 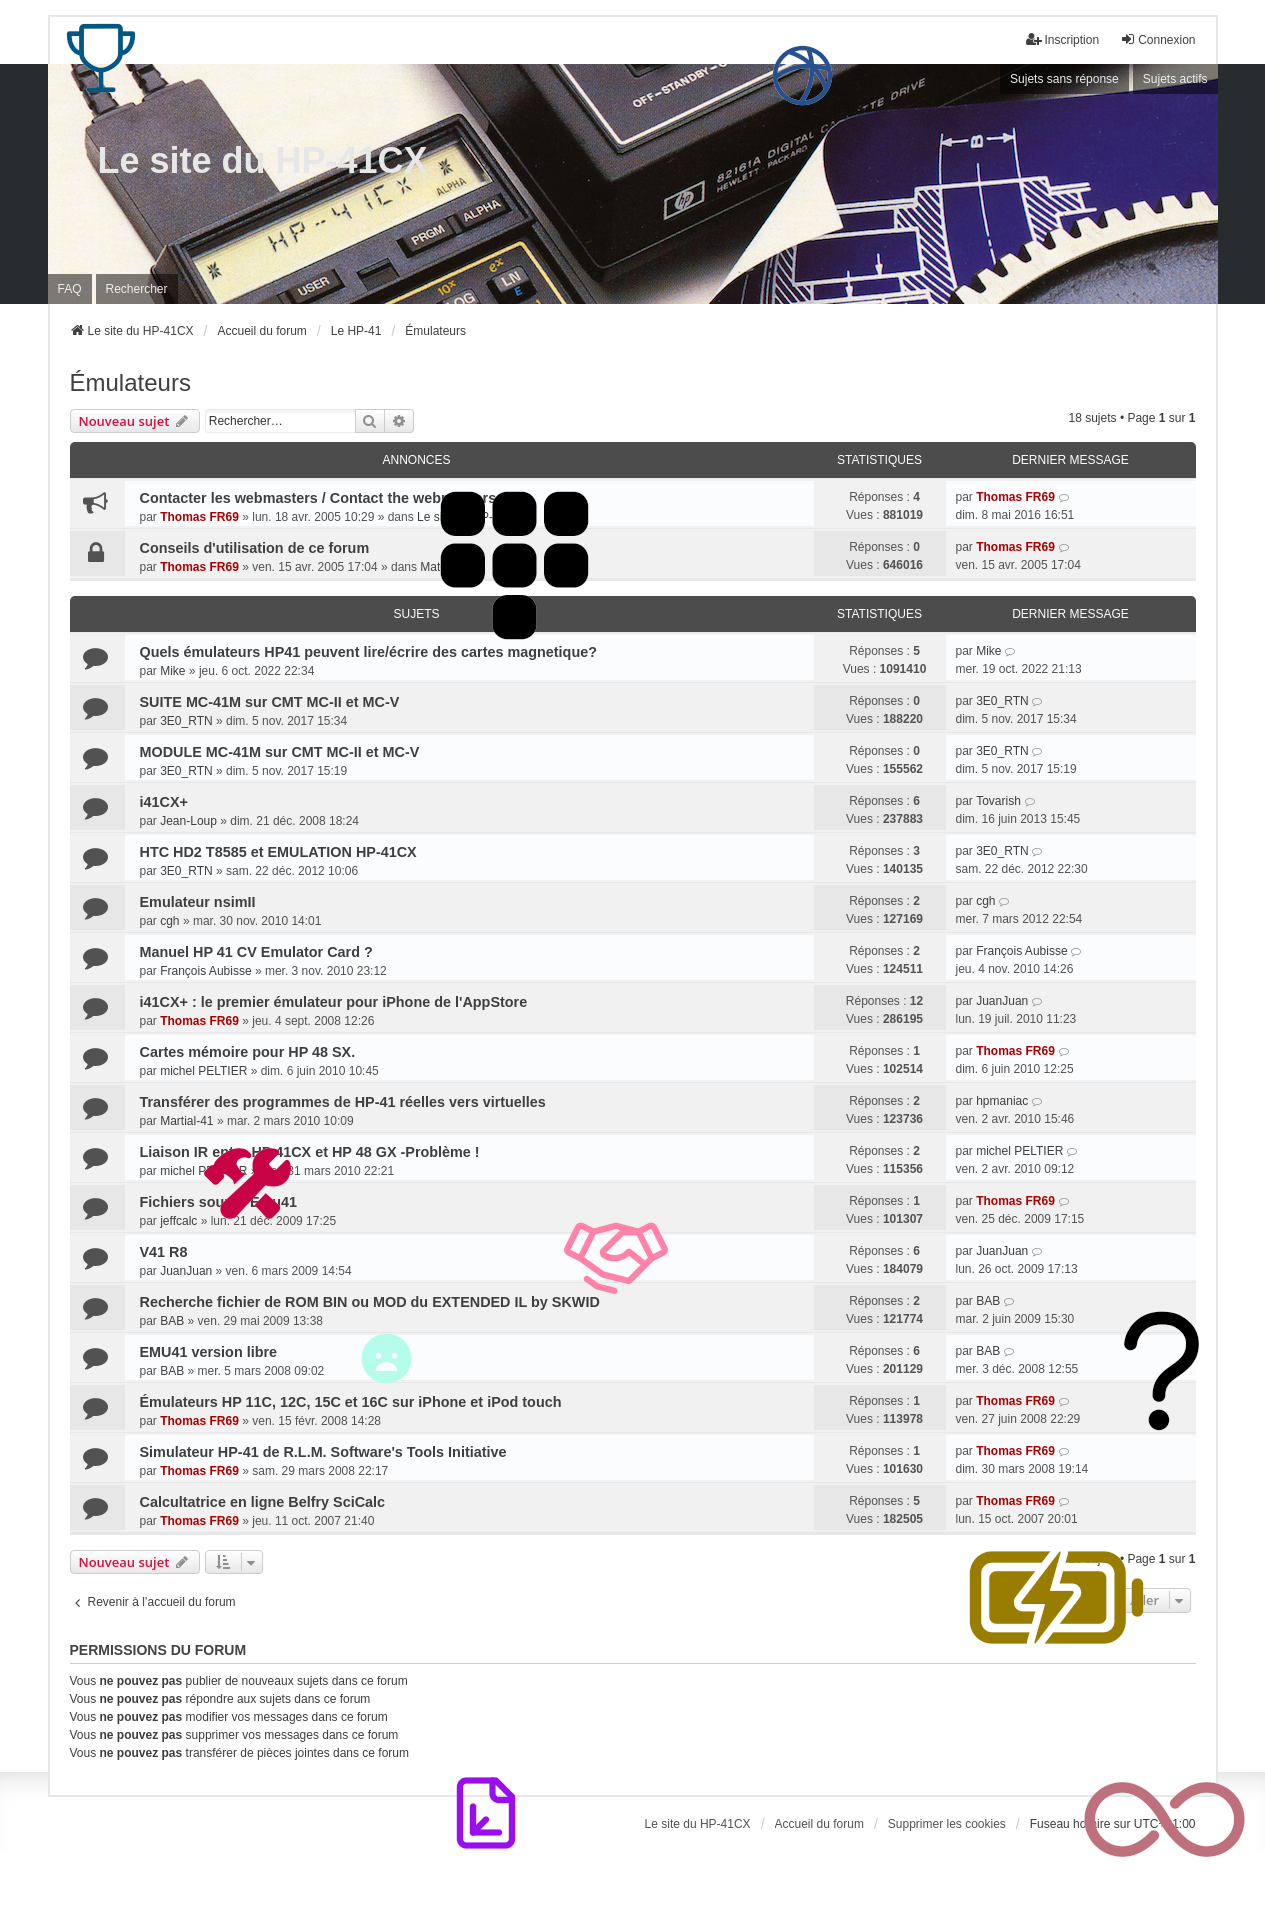 What do you see at coordinates (802, 75) in the screenshot?
I see `access games or entertainment features` at bounding box center [802, 75].